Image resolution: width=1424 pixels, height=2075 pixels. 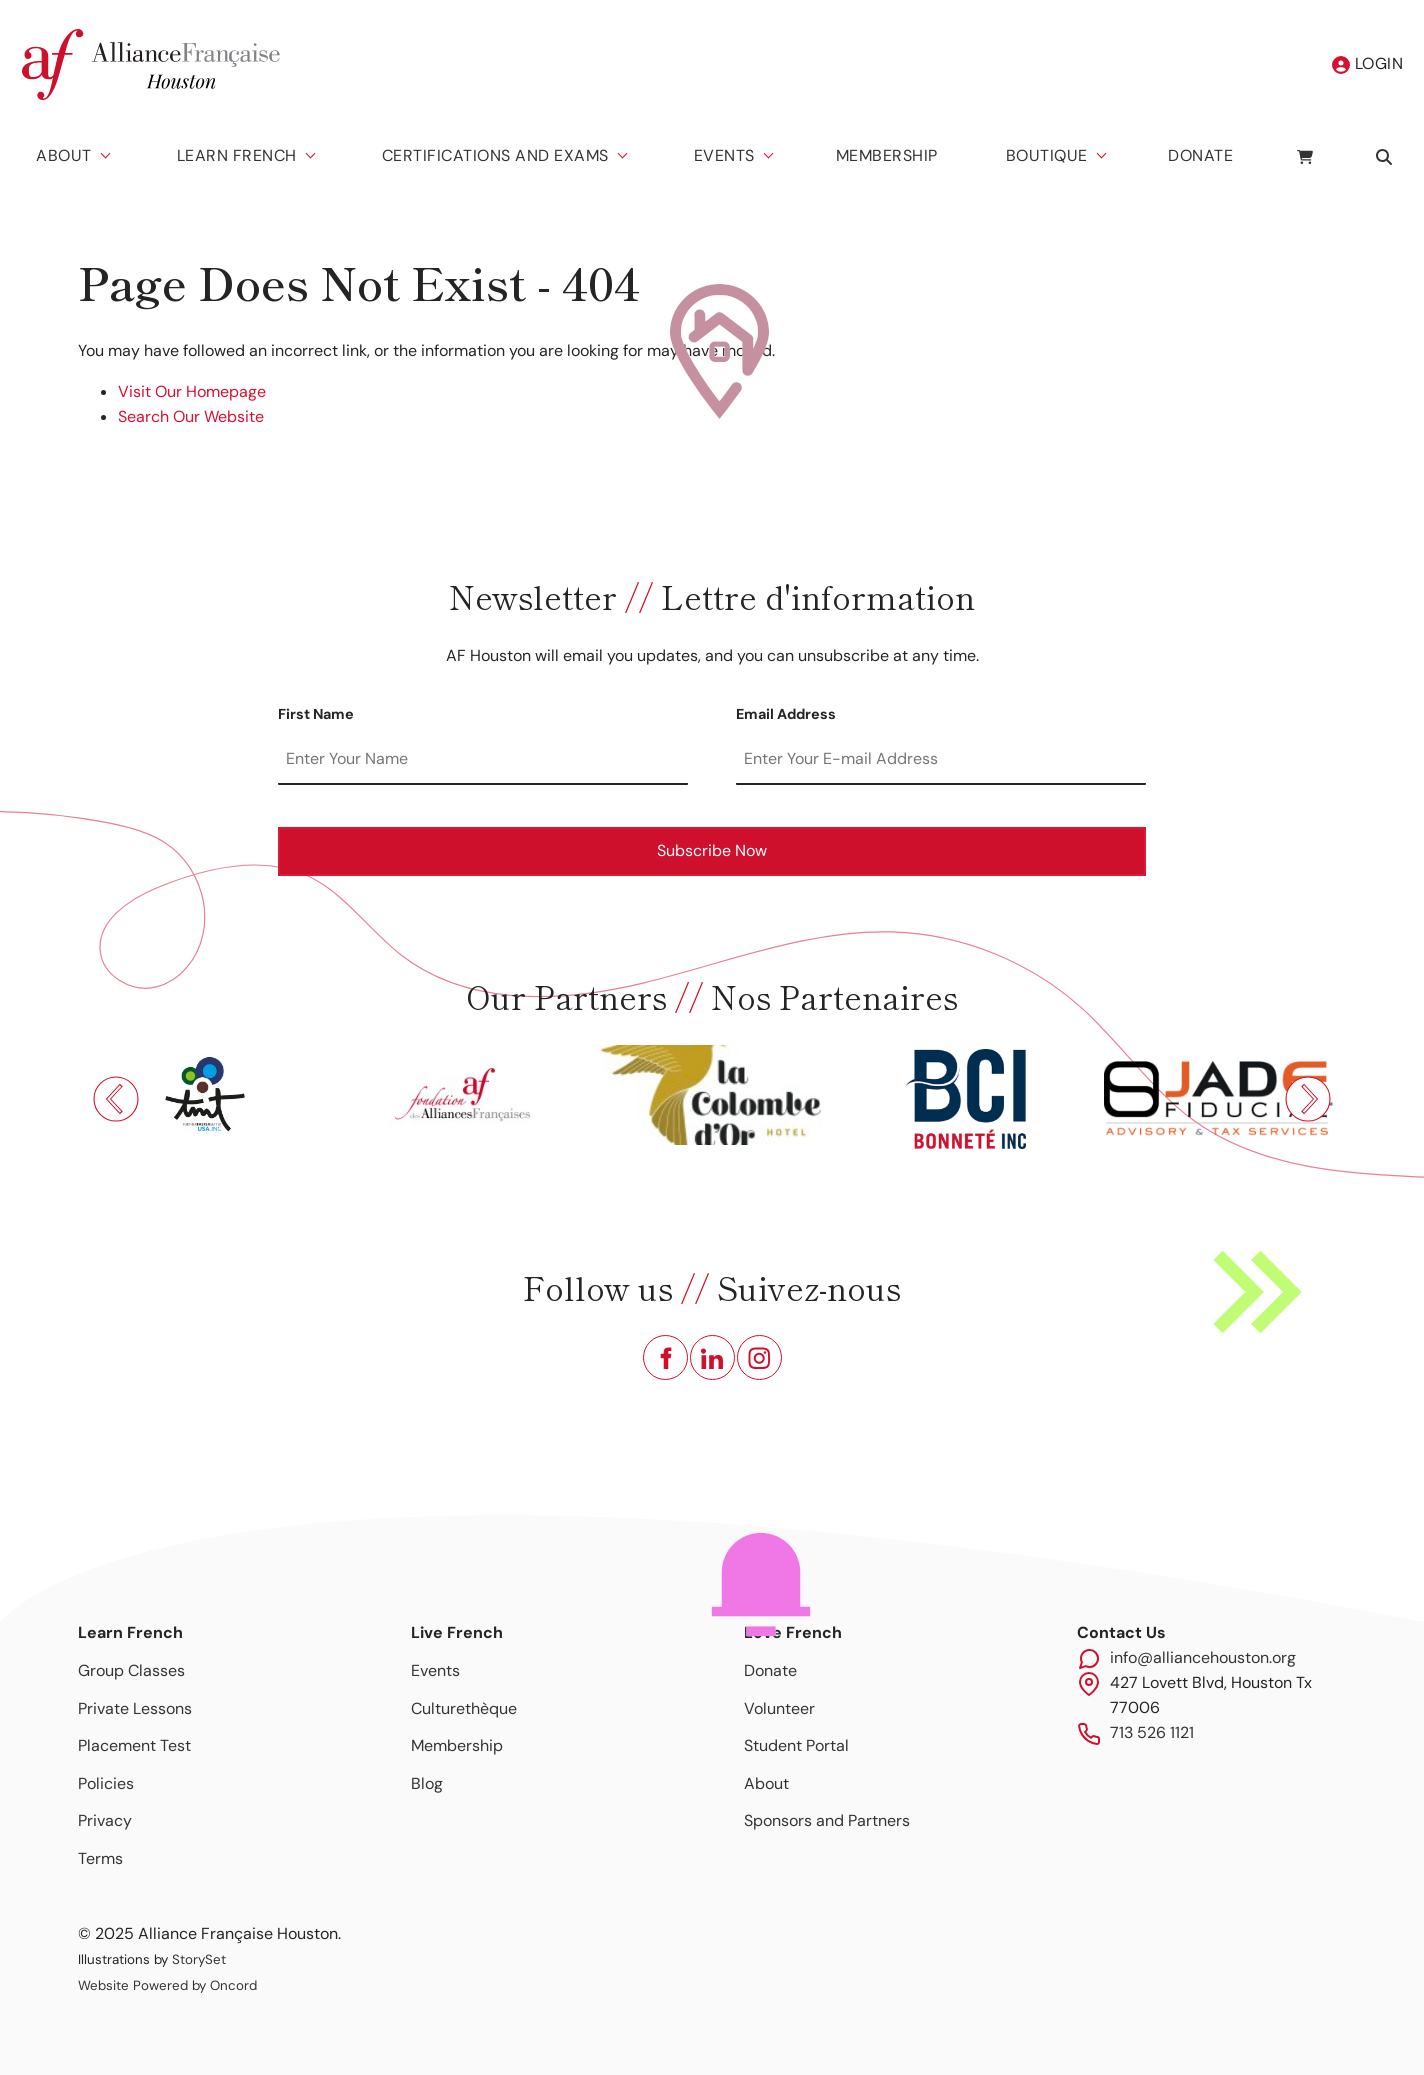 What do you see at coordinates (719, 351) in the screenshot?
I see `open the Zingat real estate app` at bounding box center [719, 351].